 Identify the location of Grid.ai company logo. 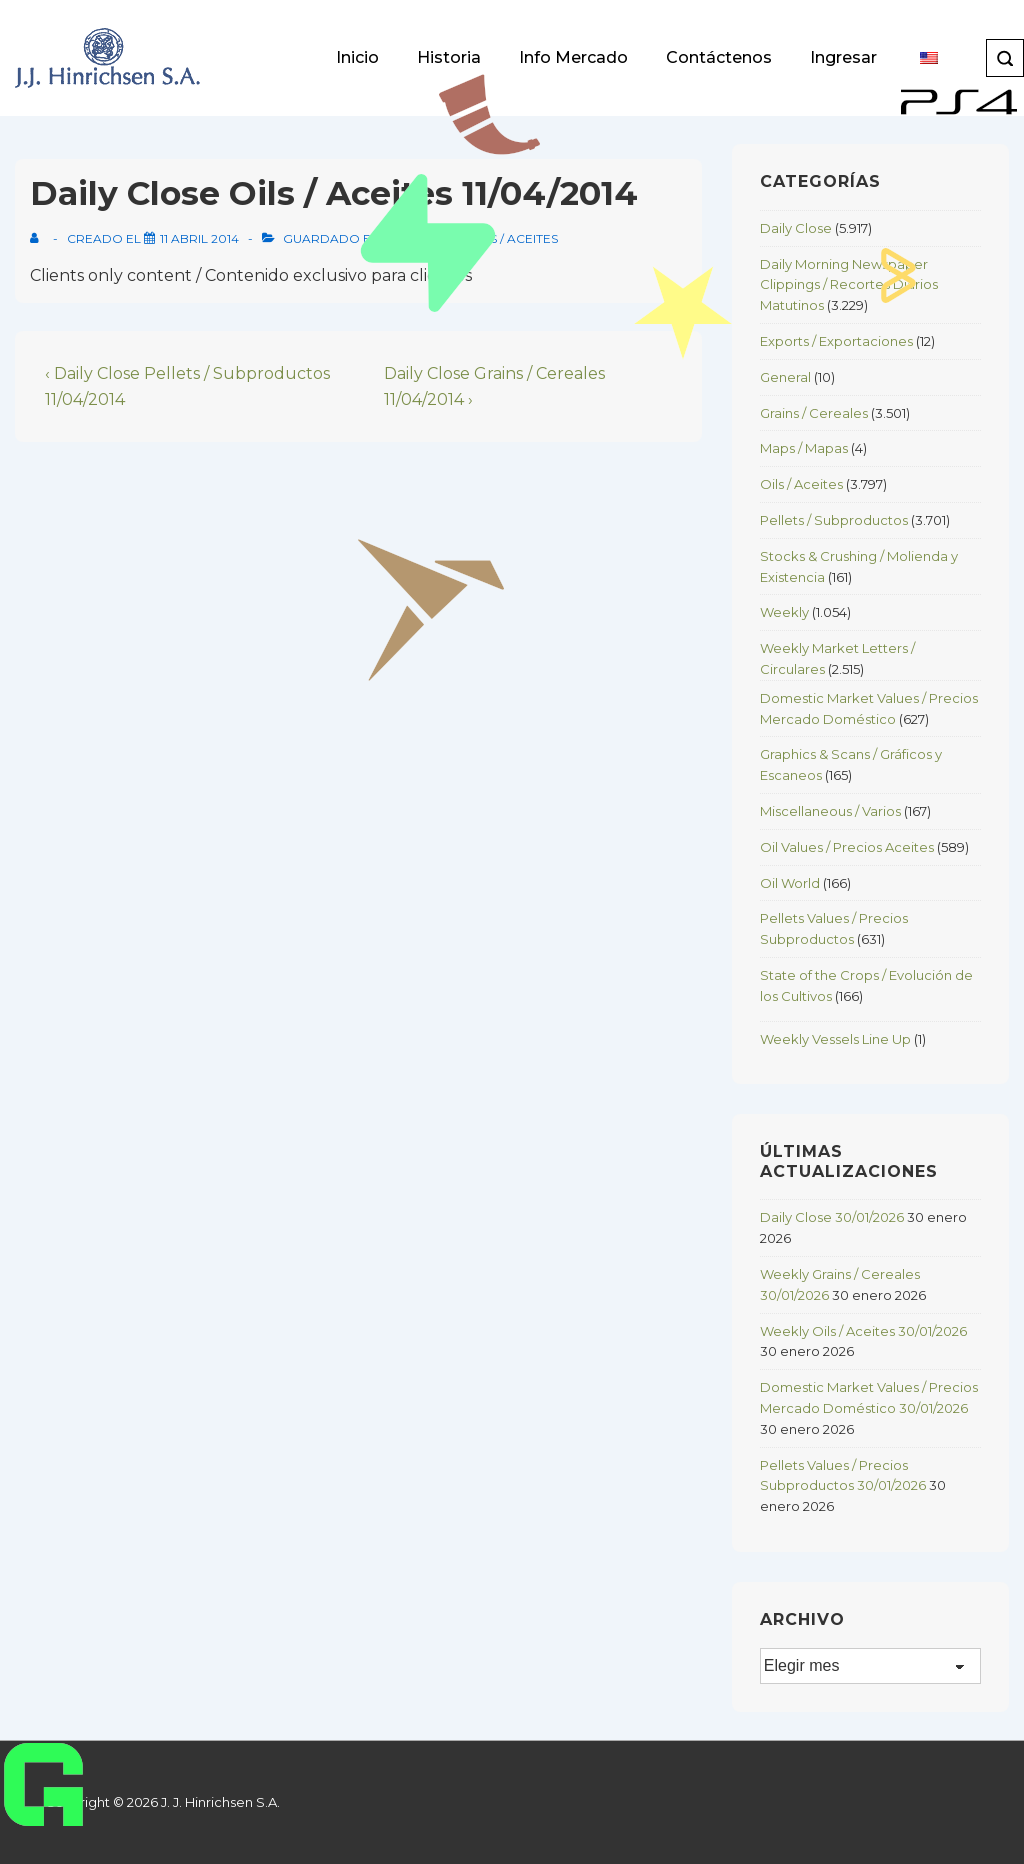
(43, 1784).